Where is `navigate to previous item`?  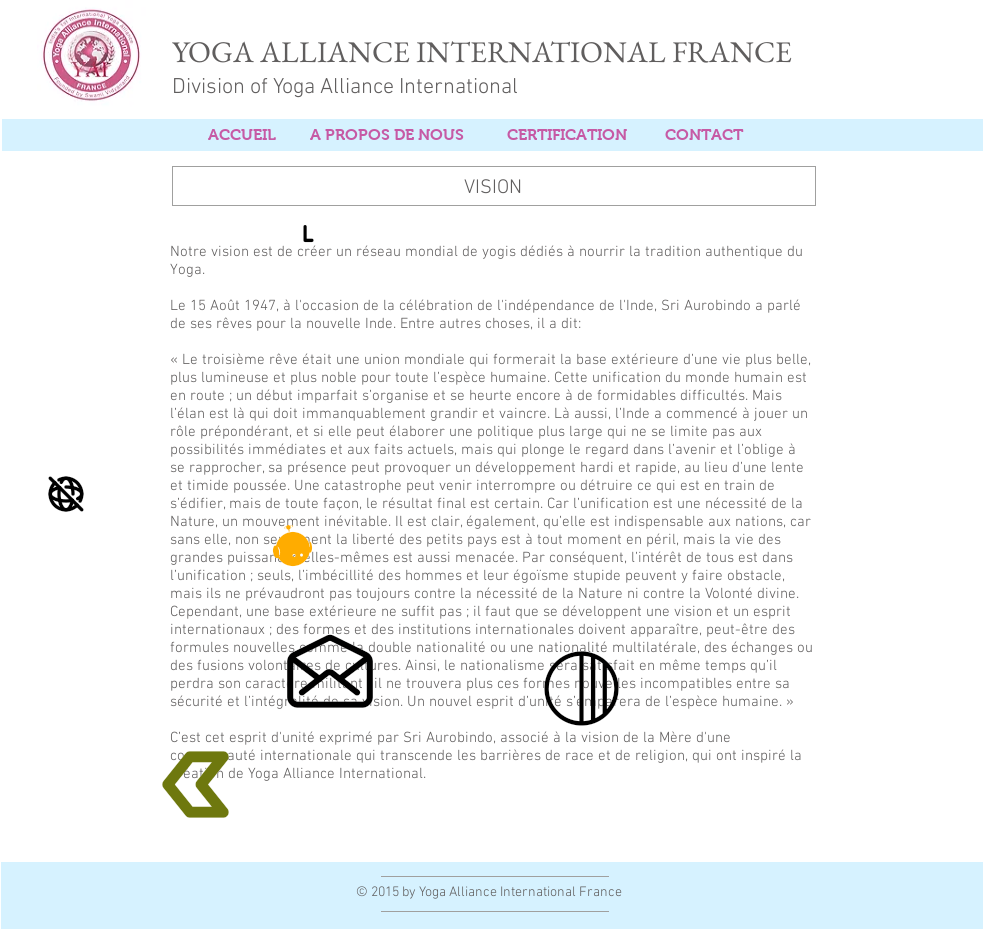
navigate to previous item is located at coordinates (195, 784).